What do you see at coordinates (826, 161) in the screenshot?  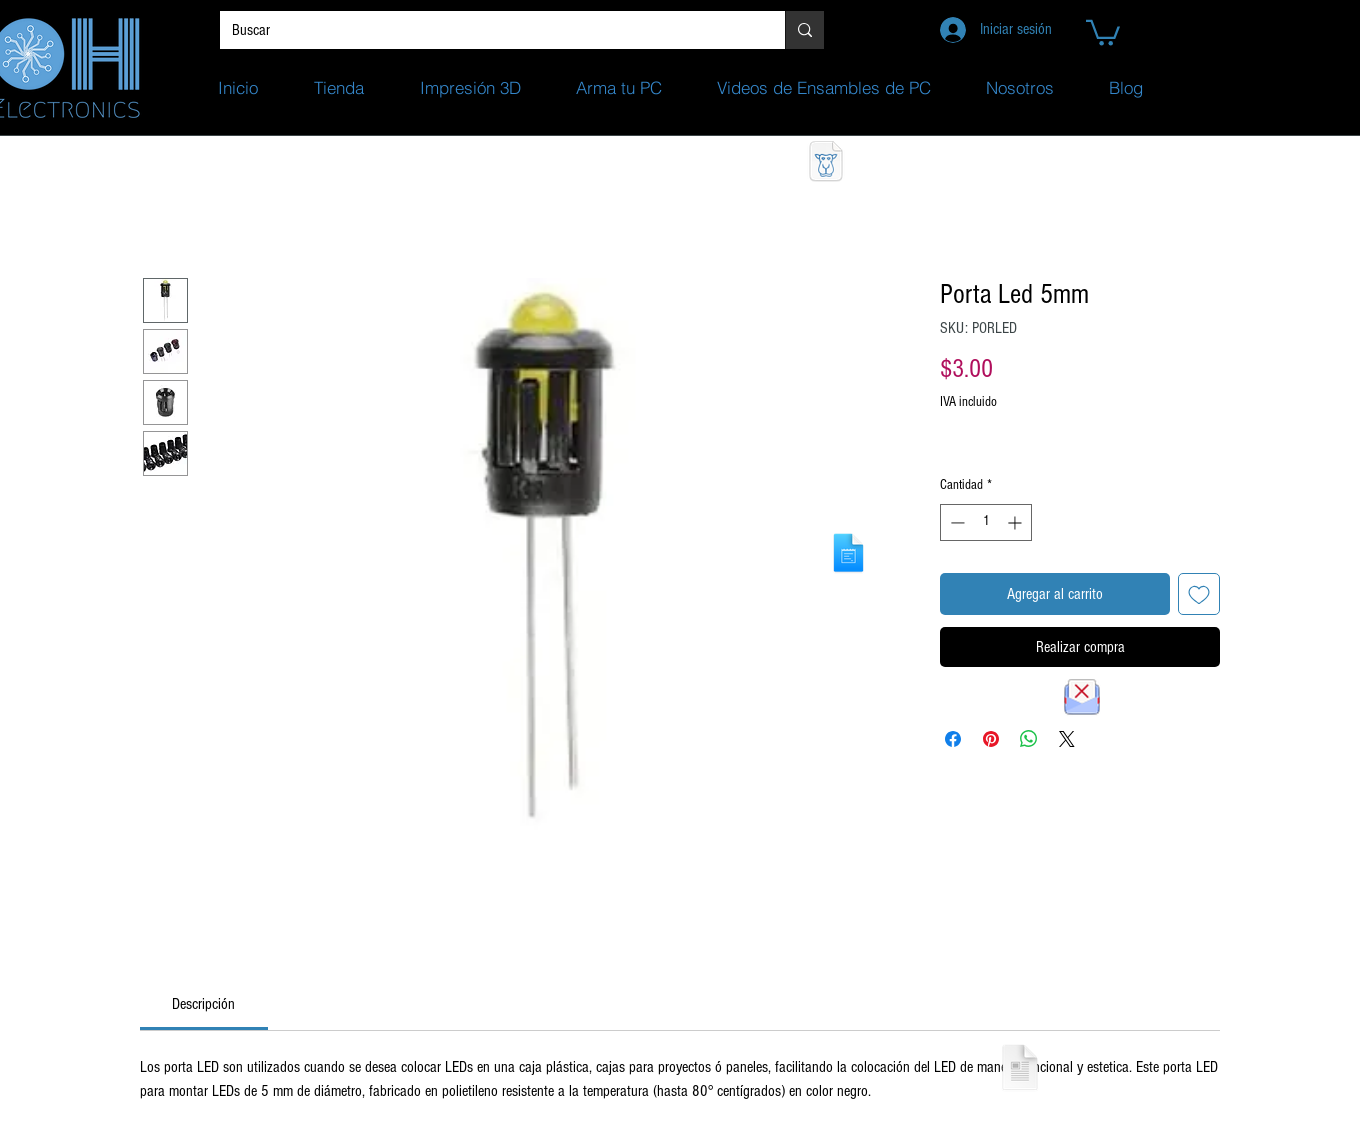 I see `a perl programming language file` at bounding box center [826, 161].